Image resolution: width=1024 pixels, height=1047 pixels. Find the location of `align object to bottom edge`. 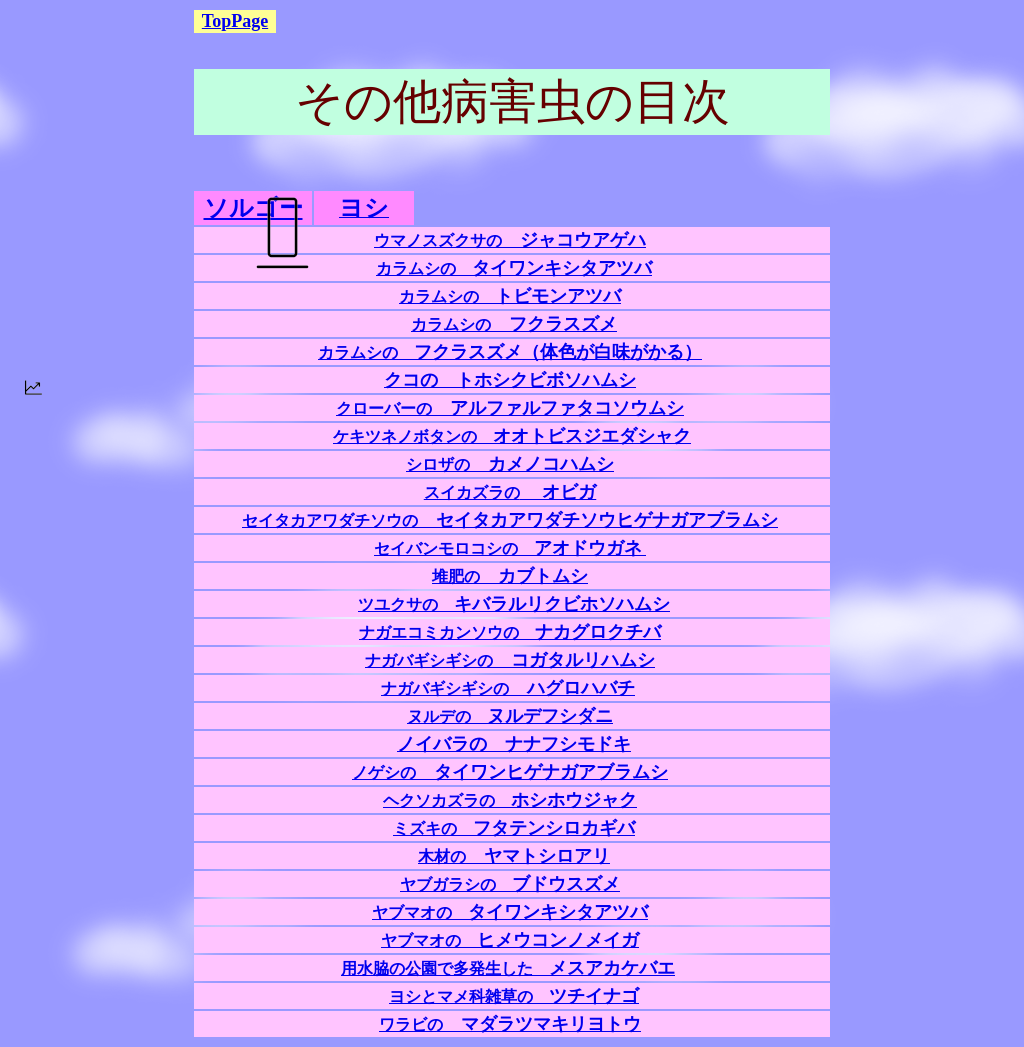

align object to bottom edge is located at coordinates (282, 231).